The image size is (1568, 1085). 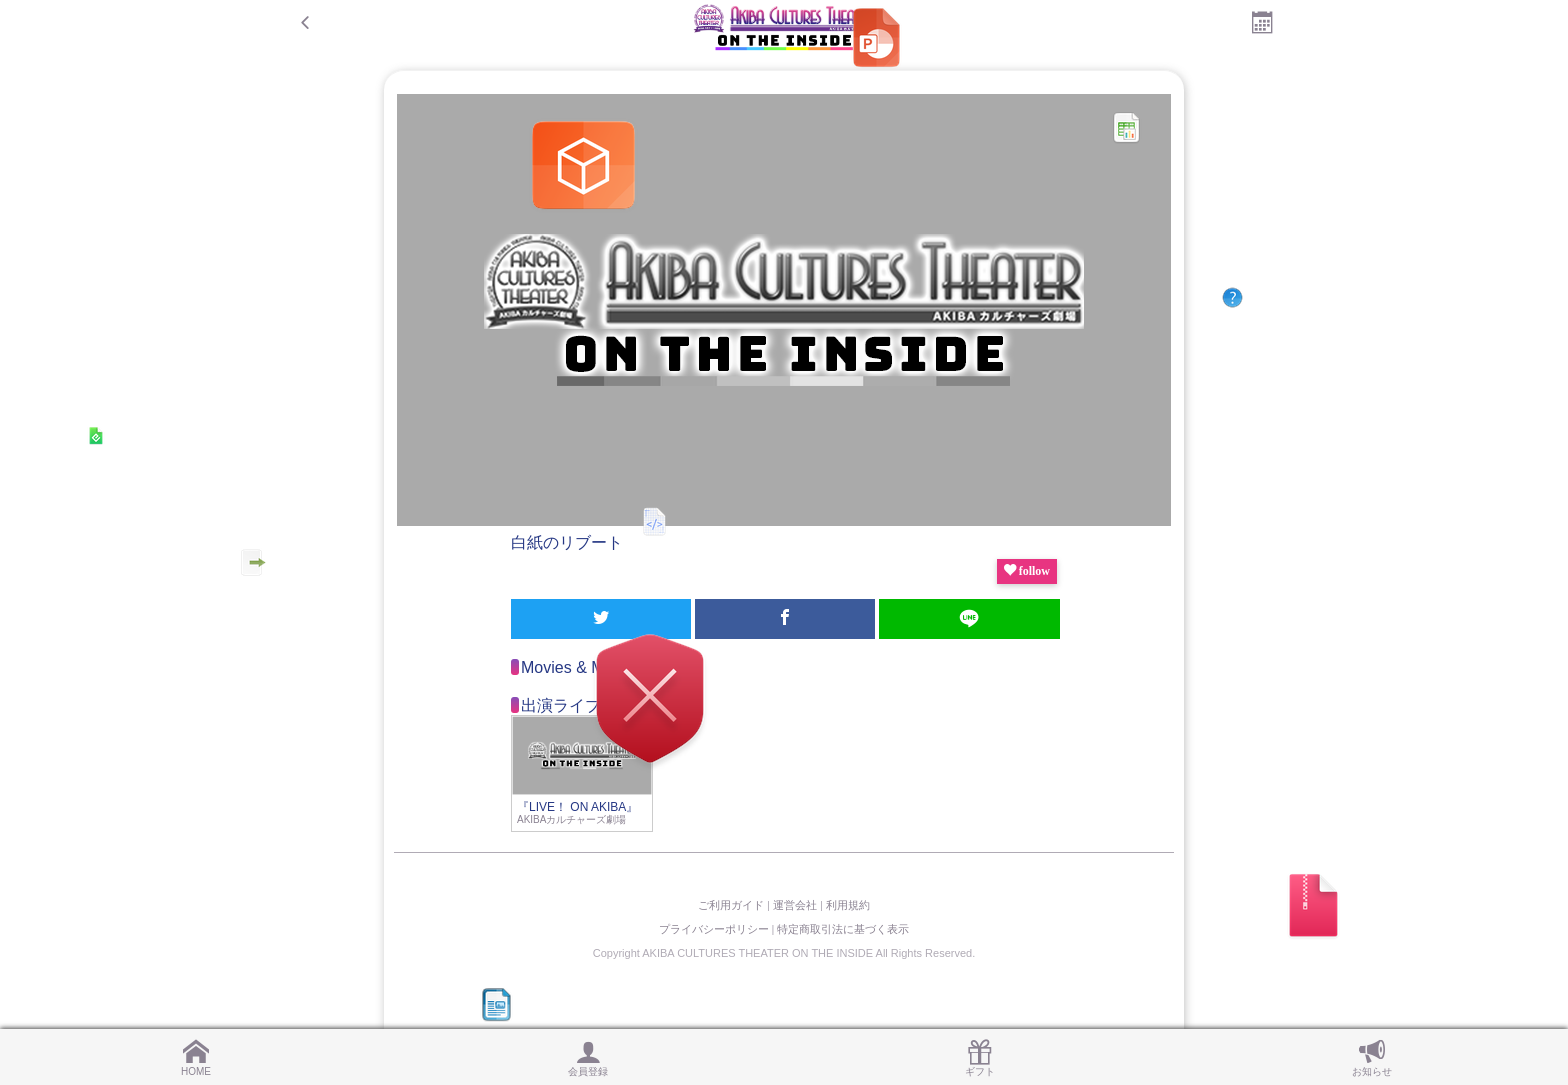 What do you see at coordinates (650, 703) in the screenshot?
I see `indicates low or weak security status` at bounding box center [650, 703].